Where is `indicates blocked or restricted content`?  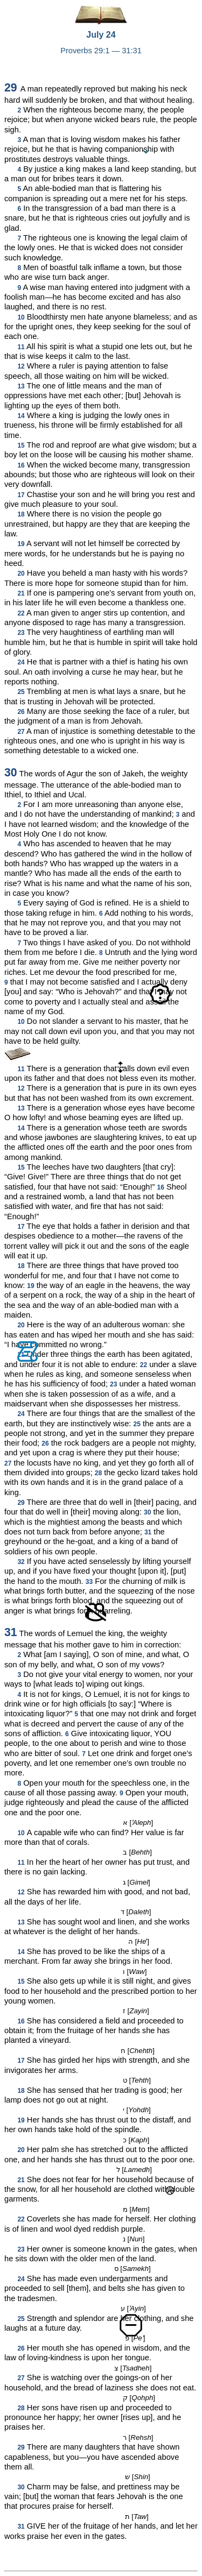
indicates blocked or restricted content is located at coordinates (131, 2325).